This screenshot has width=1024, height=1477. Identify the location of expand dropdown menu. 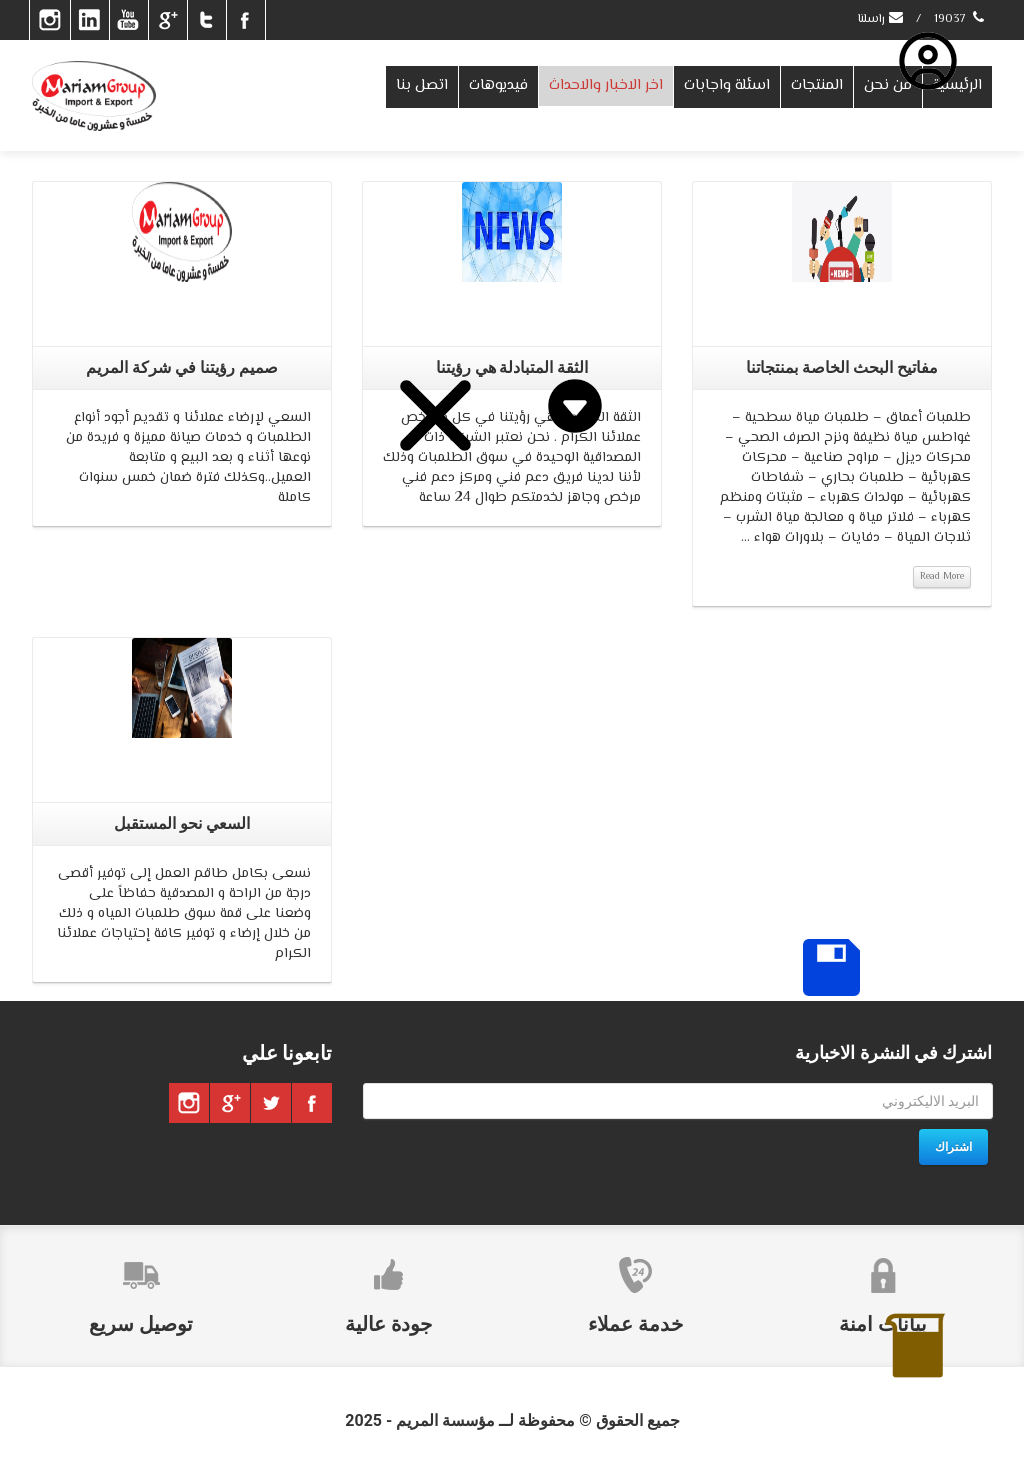
(575, 406).